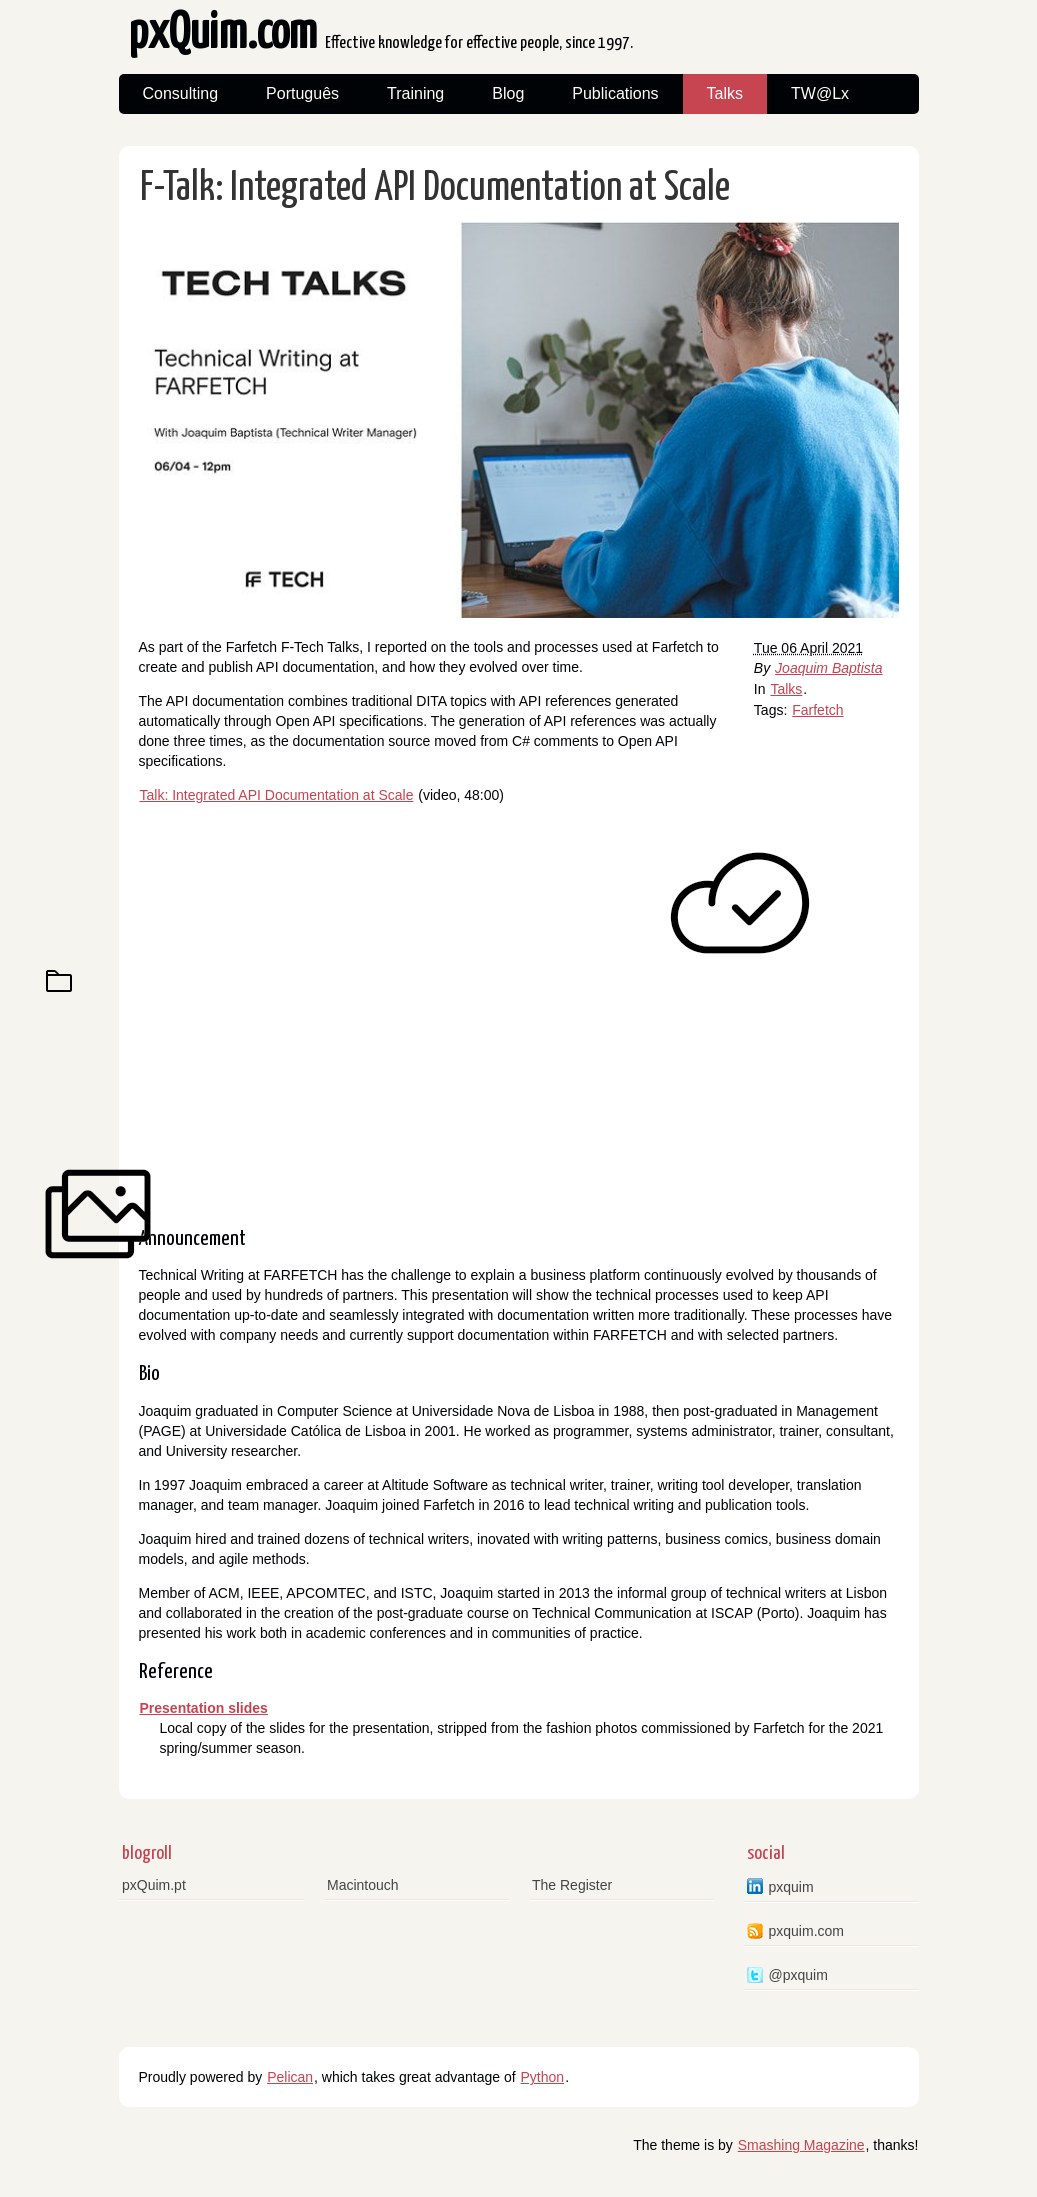 This screenshot has height=2197, width=1037. I want to click on view photo gallery, so click(98, 1214).